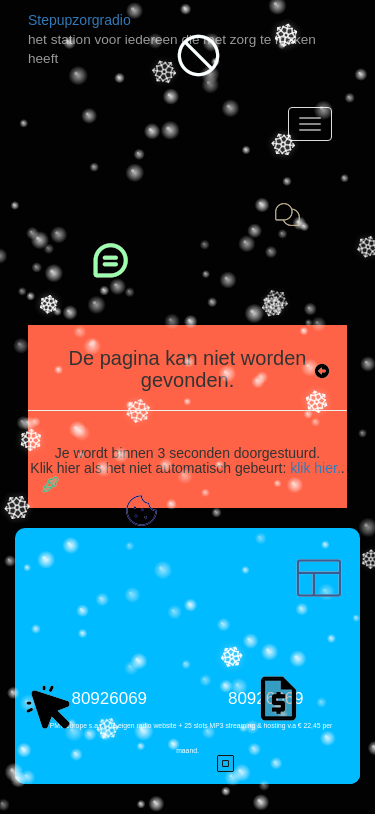 This screenshot has width=375, height=814. I want to click on request a price quote or estimate, so click(278, 698).